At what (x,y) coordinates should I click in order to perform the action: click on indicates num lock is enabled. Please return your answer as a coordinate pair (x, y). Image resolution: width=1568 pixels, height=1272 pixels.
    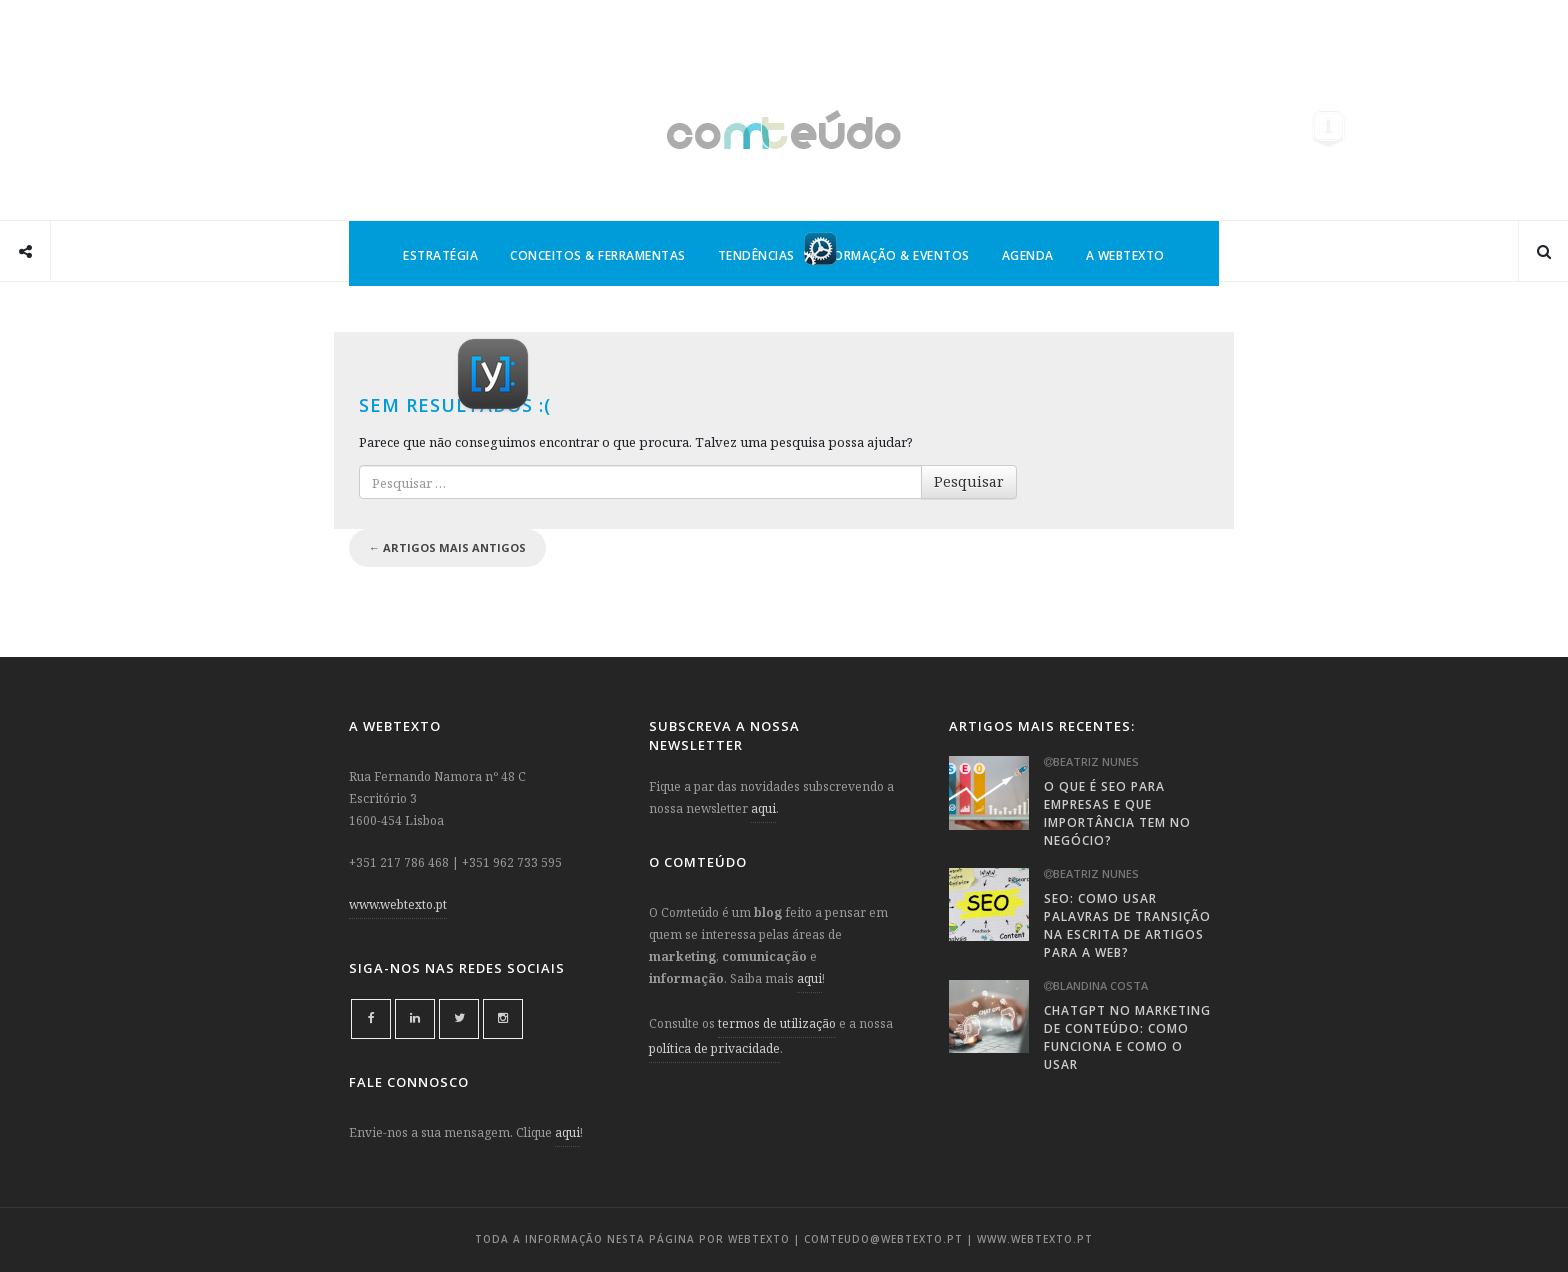
    Looking at the image, I should click on (1328, 129).